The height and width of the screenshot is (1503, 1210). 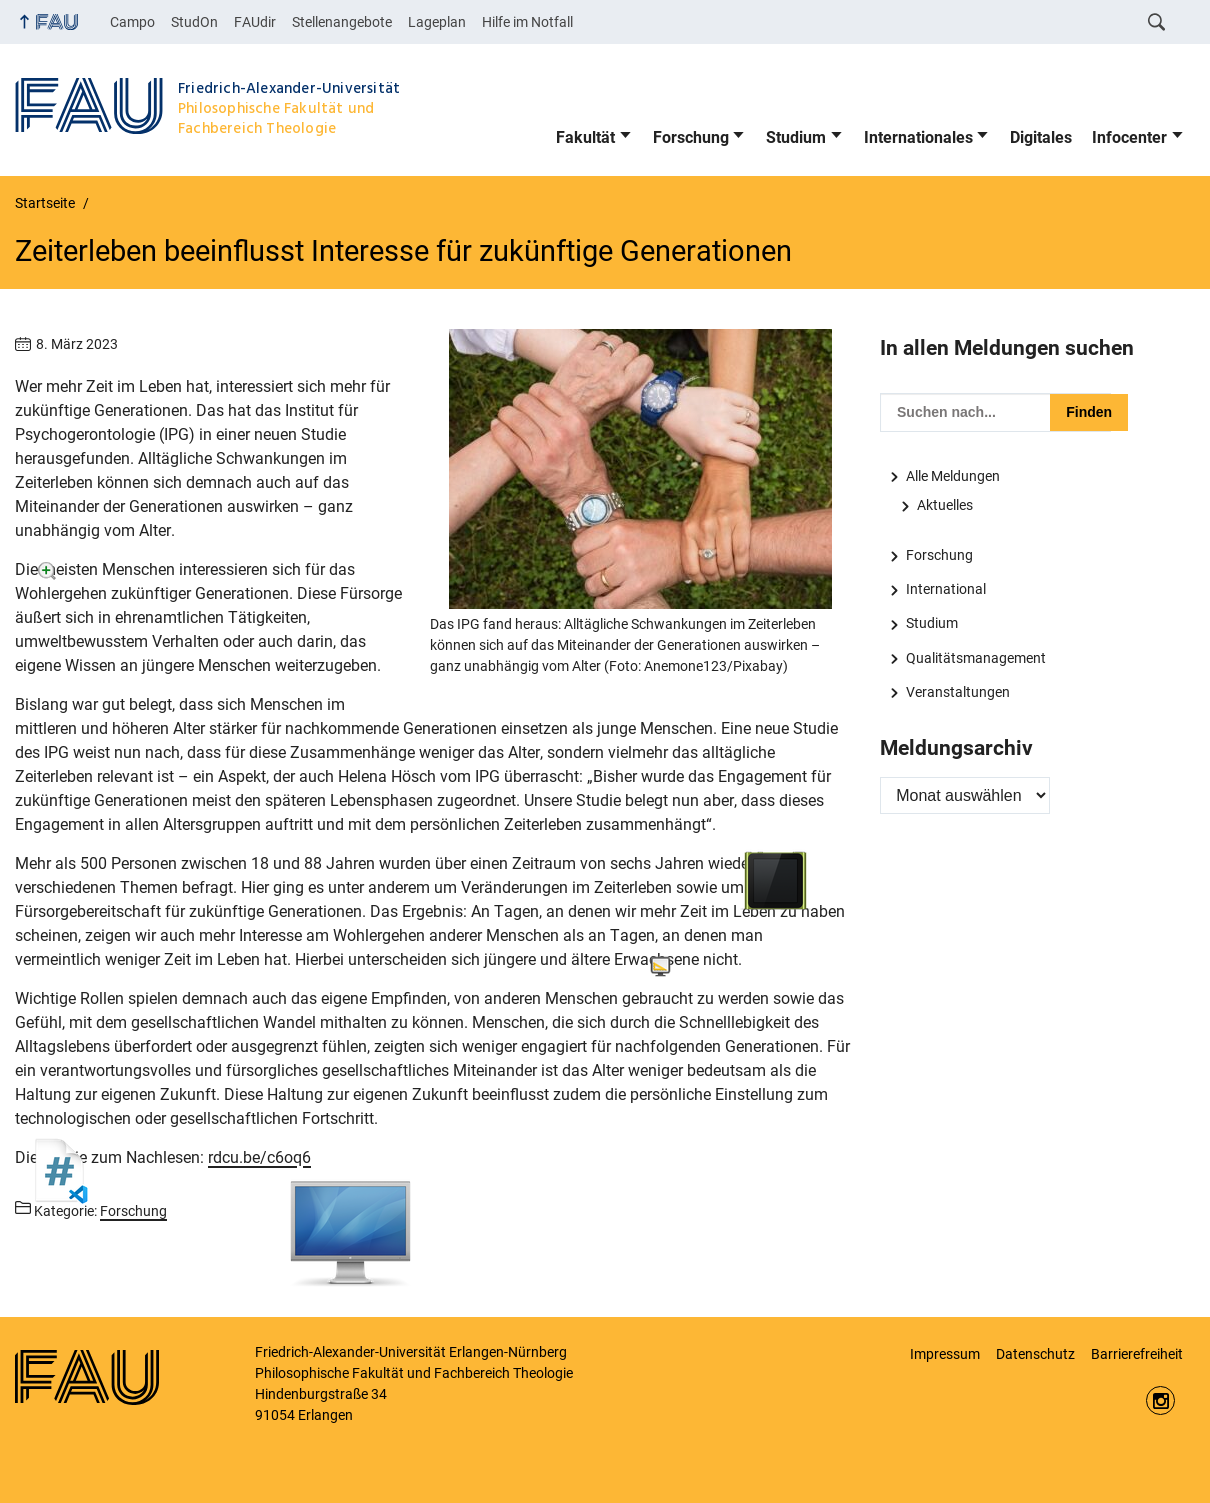 I want to click on iPod nano device connected, so click(x=775, y=880).